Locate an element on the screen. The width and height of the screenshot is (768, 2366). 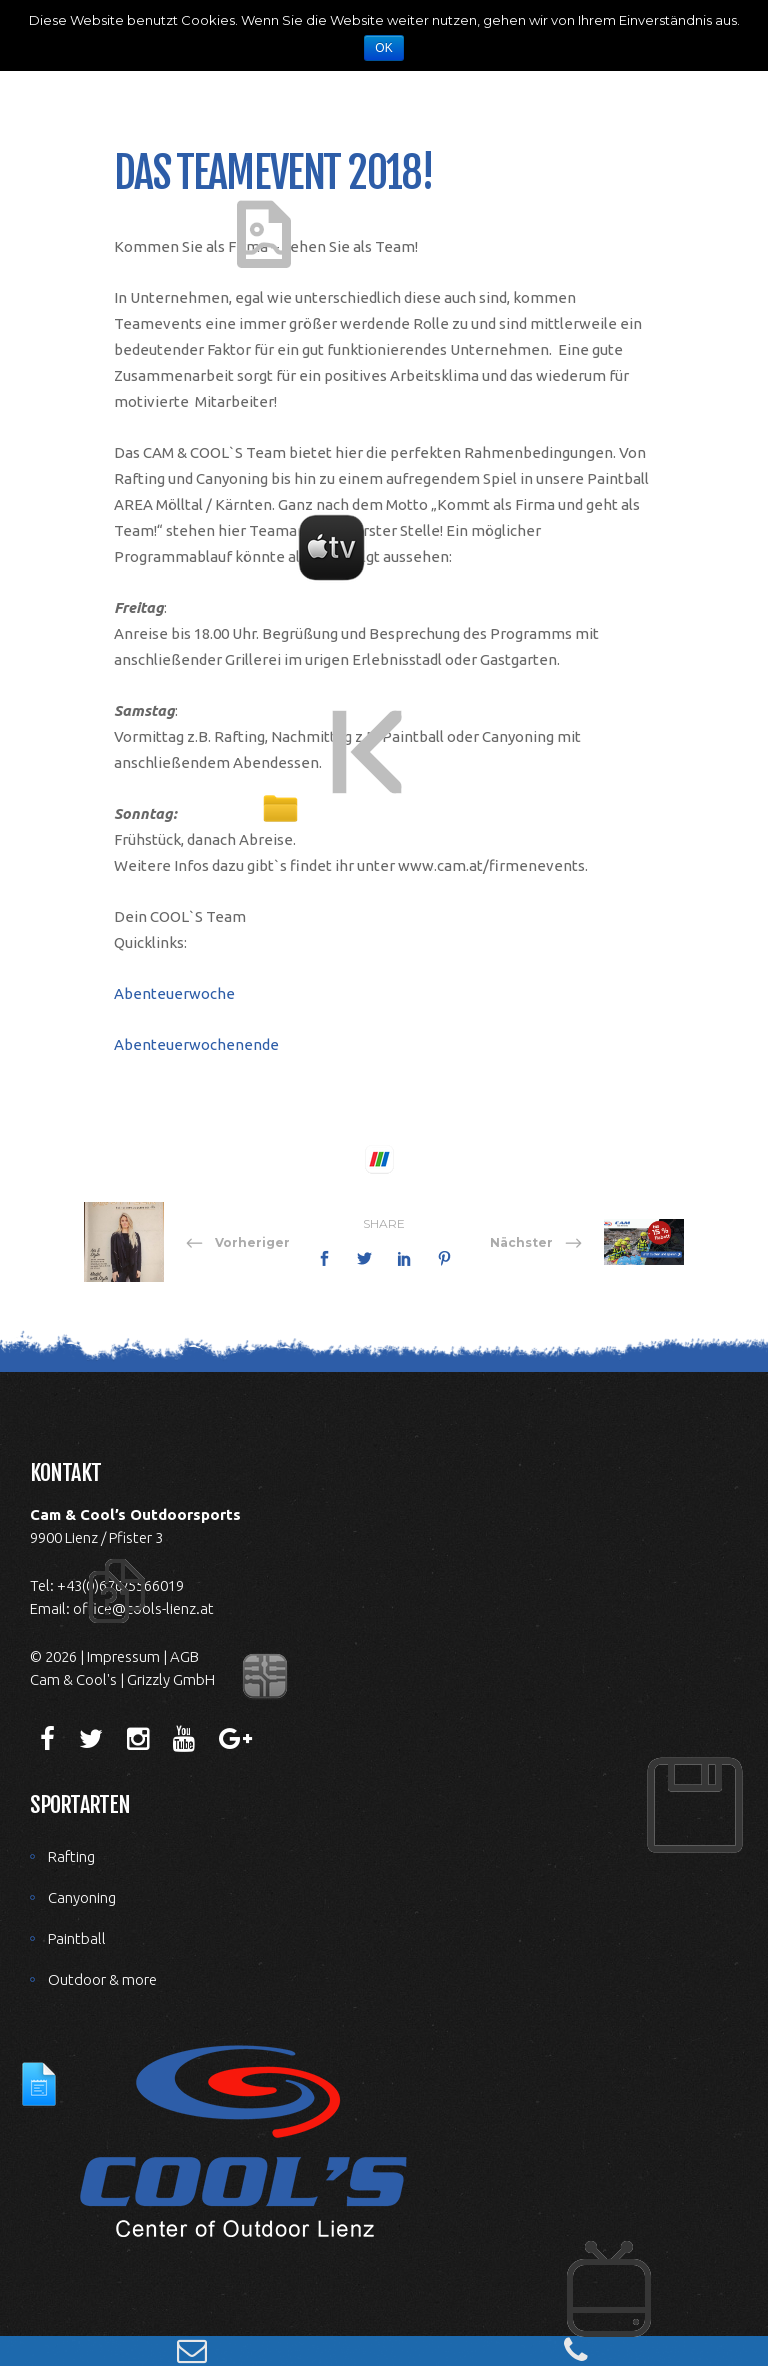
open ParaView application is located at coordinates (379, 1159).